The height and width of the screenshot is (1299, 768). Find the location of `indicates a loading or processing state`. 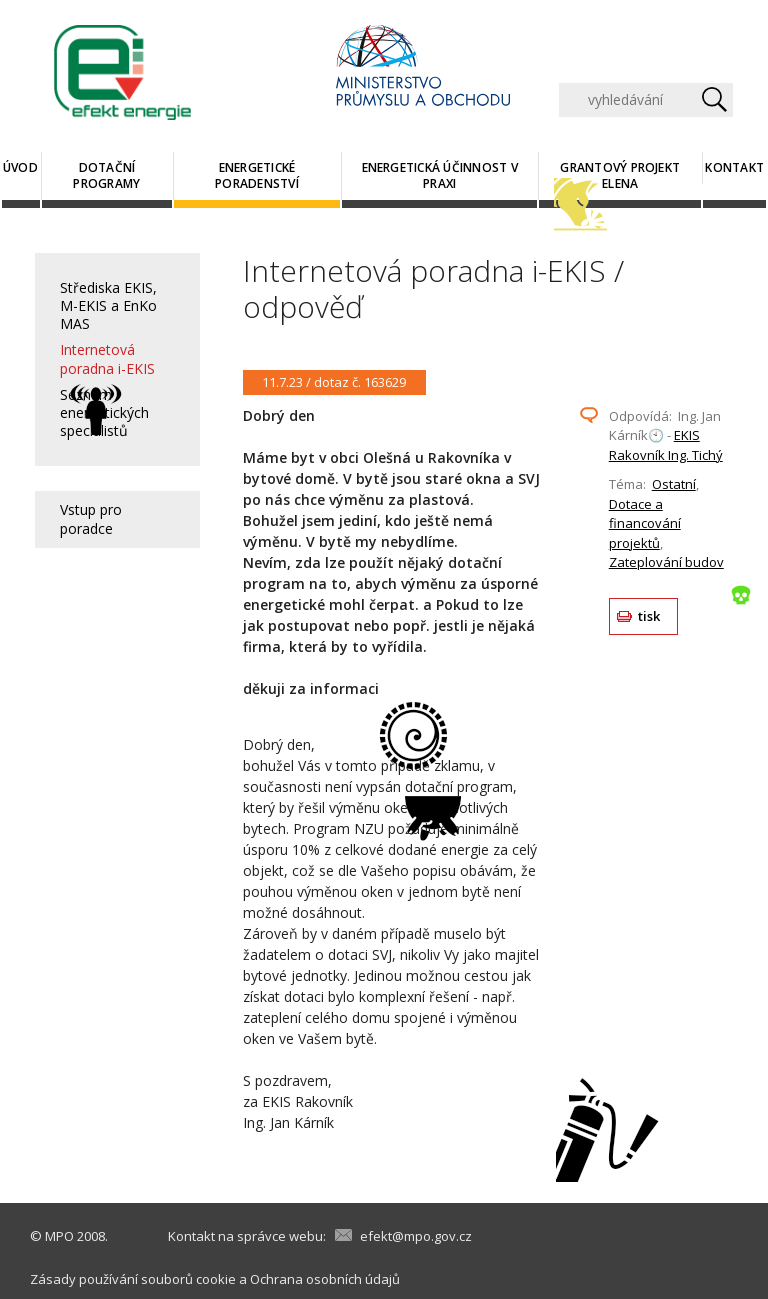

indicates a loading or processing state is located at coordinates (413, 735).